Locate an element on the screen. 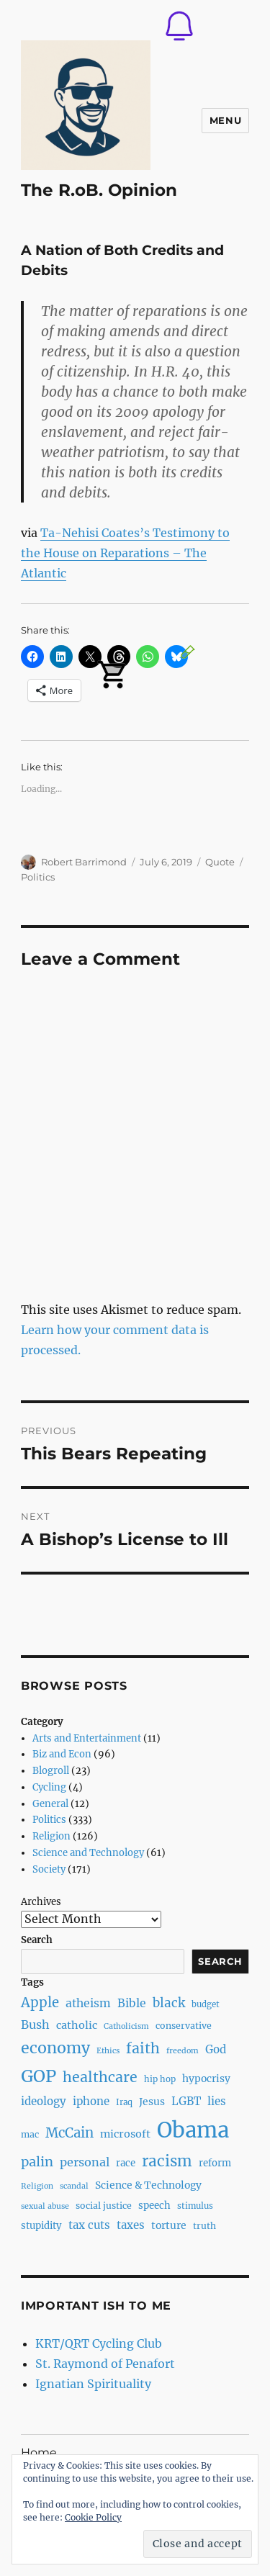  access grocery shopping list or cart is located at coordinates (113, 675).